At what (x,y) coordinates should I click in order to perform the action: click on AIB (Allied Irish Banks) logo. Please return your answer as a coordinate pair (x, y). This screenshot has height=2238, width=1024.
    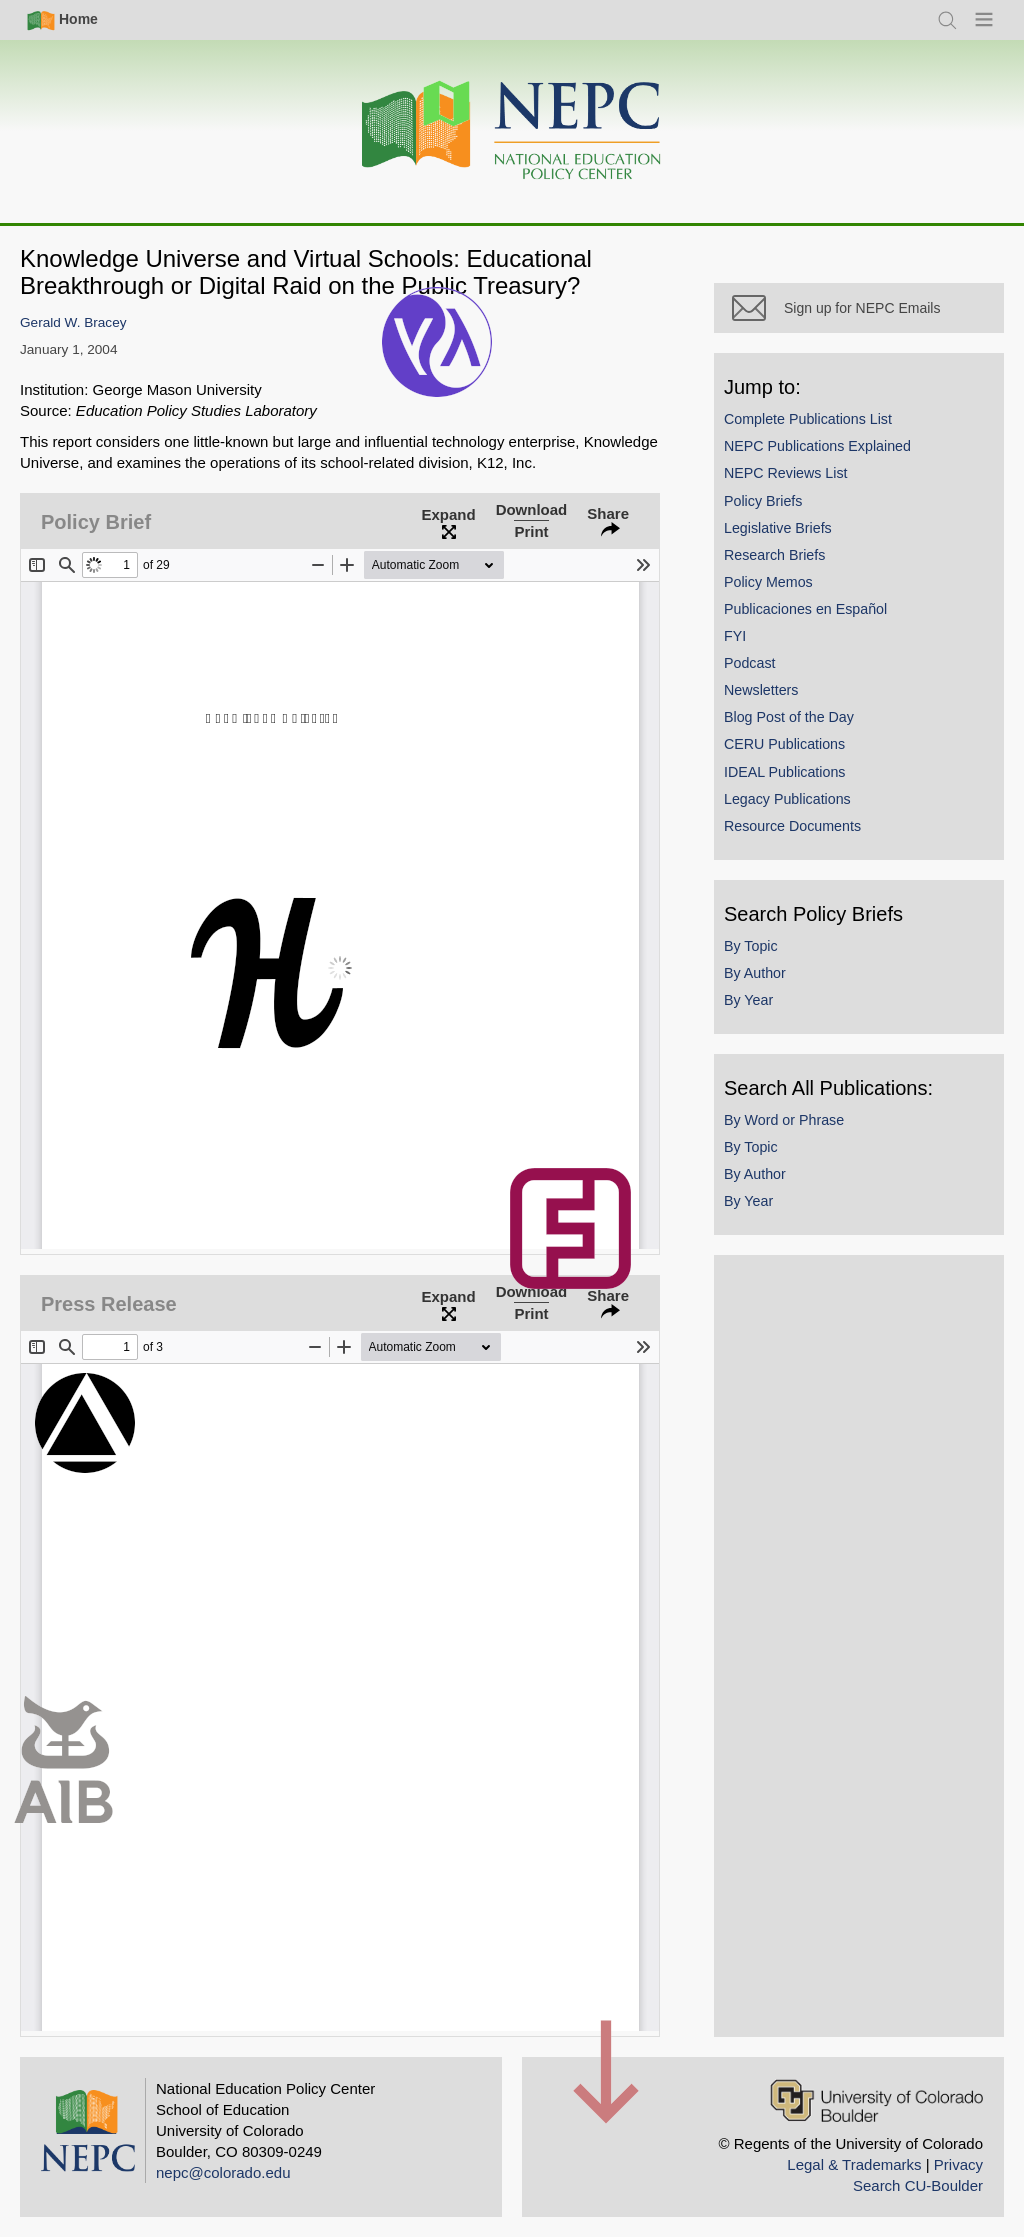
    Looking at the image, I should click on (63, 1759).